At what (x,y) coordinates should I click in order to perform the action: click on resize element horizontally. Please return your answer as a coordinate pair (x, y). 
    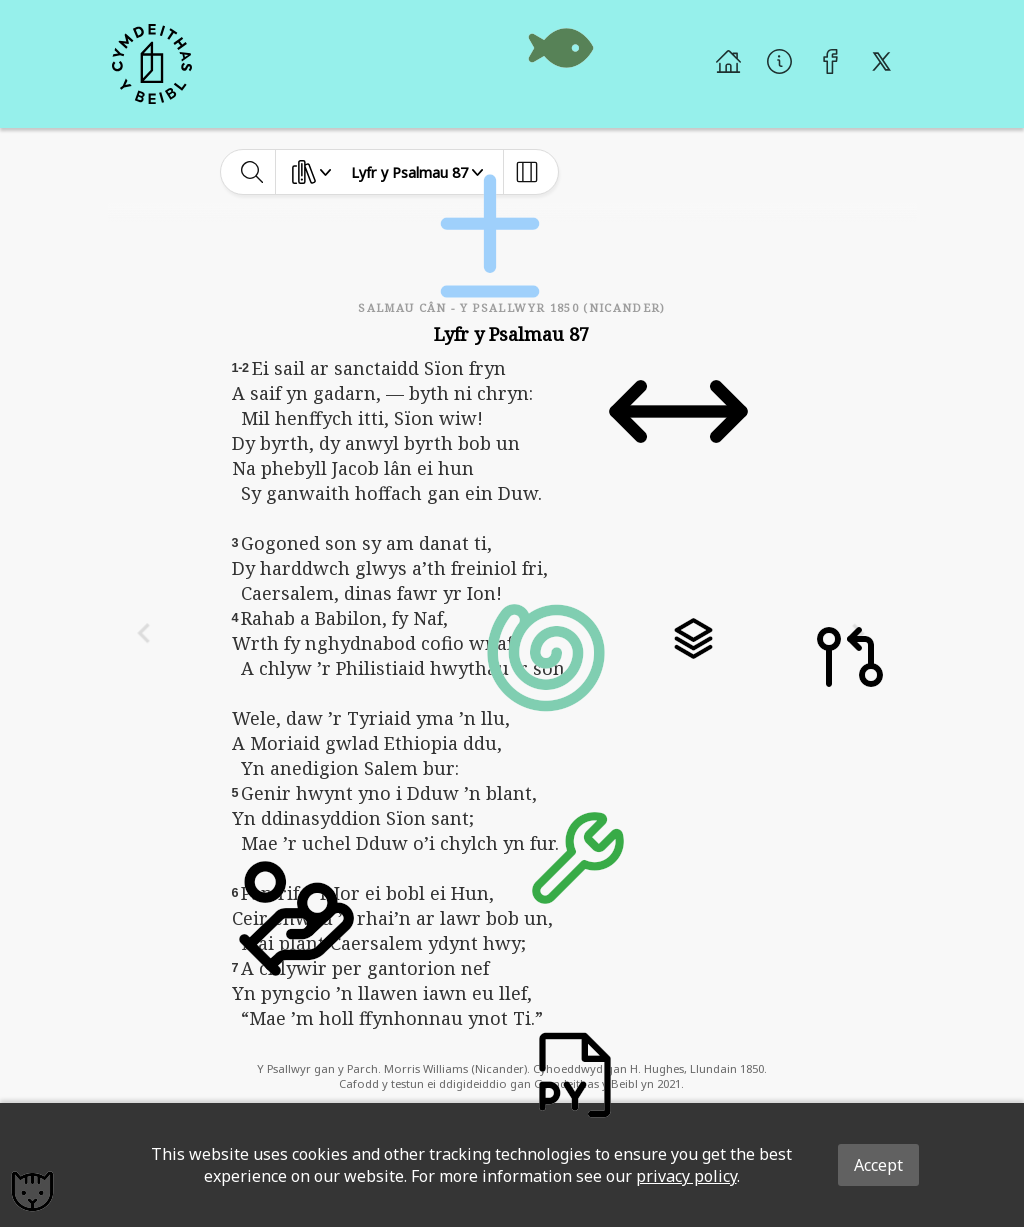
    Looking at the image, I should click on (678, 411).